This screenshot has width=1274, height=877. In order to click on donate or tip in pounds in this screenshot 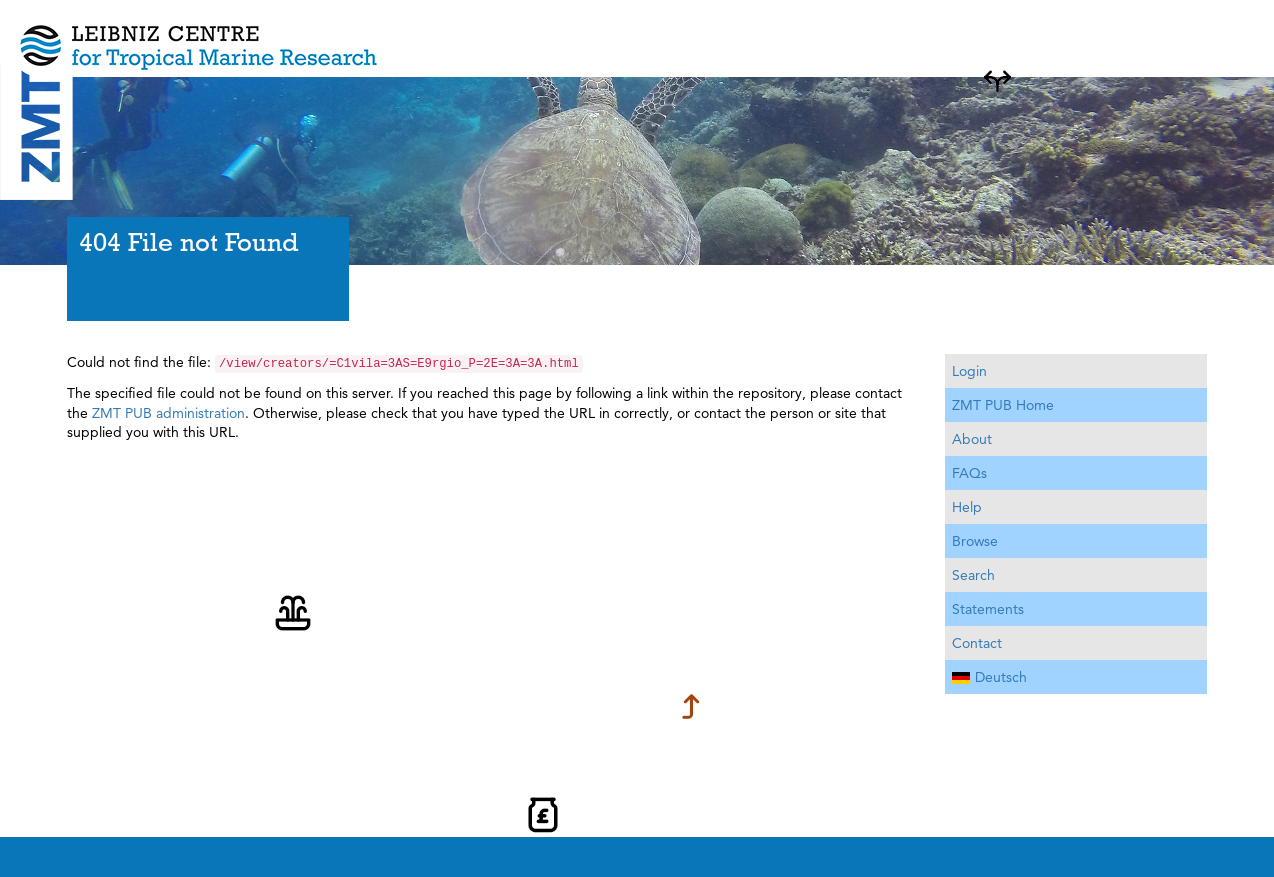, I will do `click(543, 814)`.